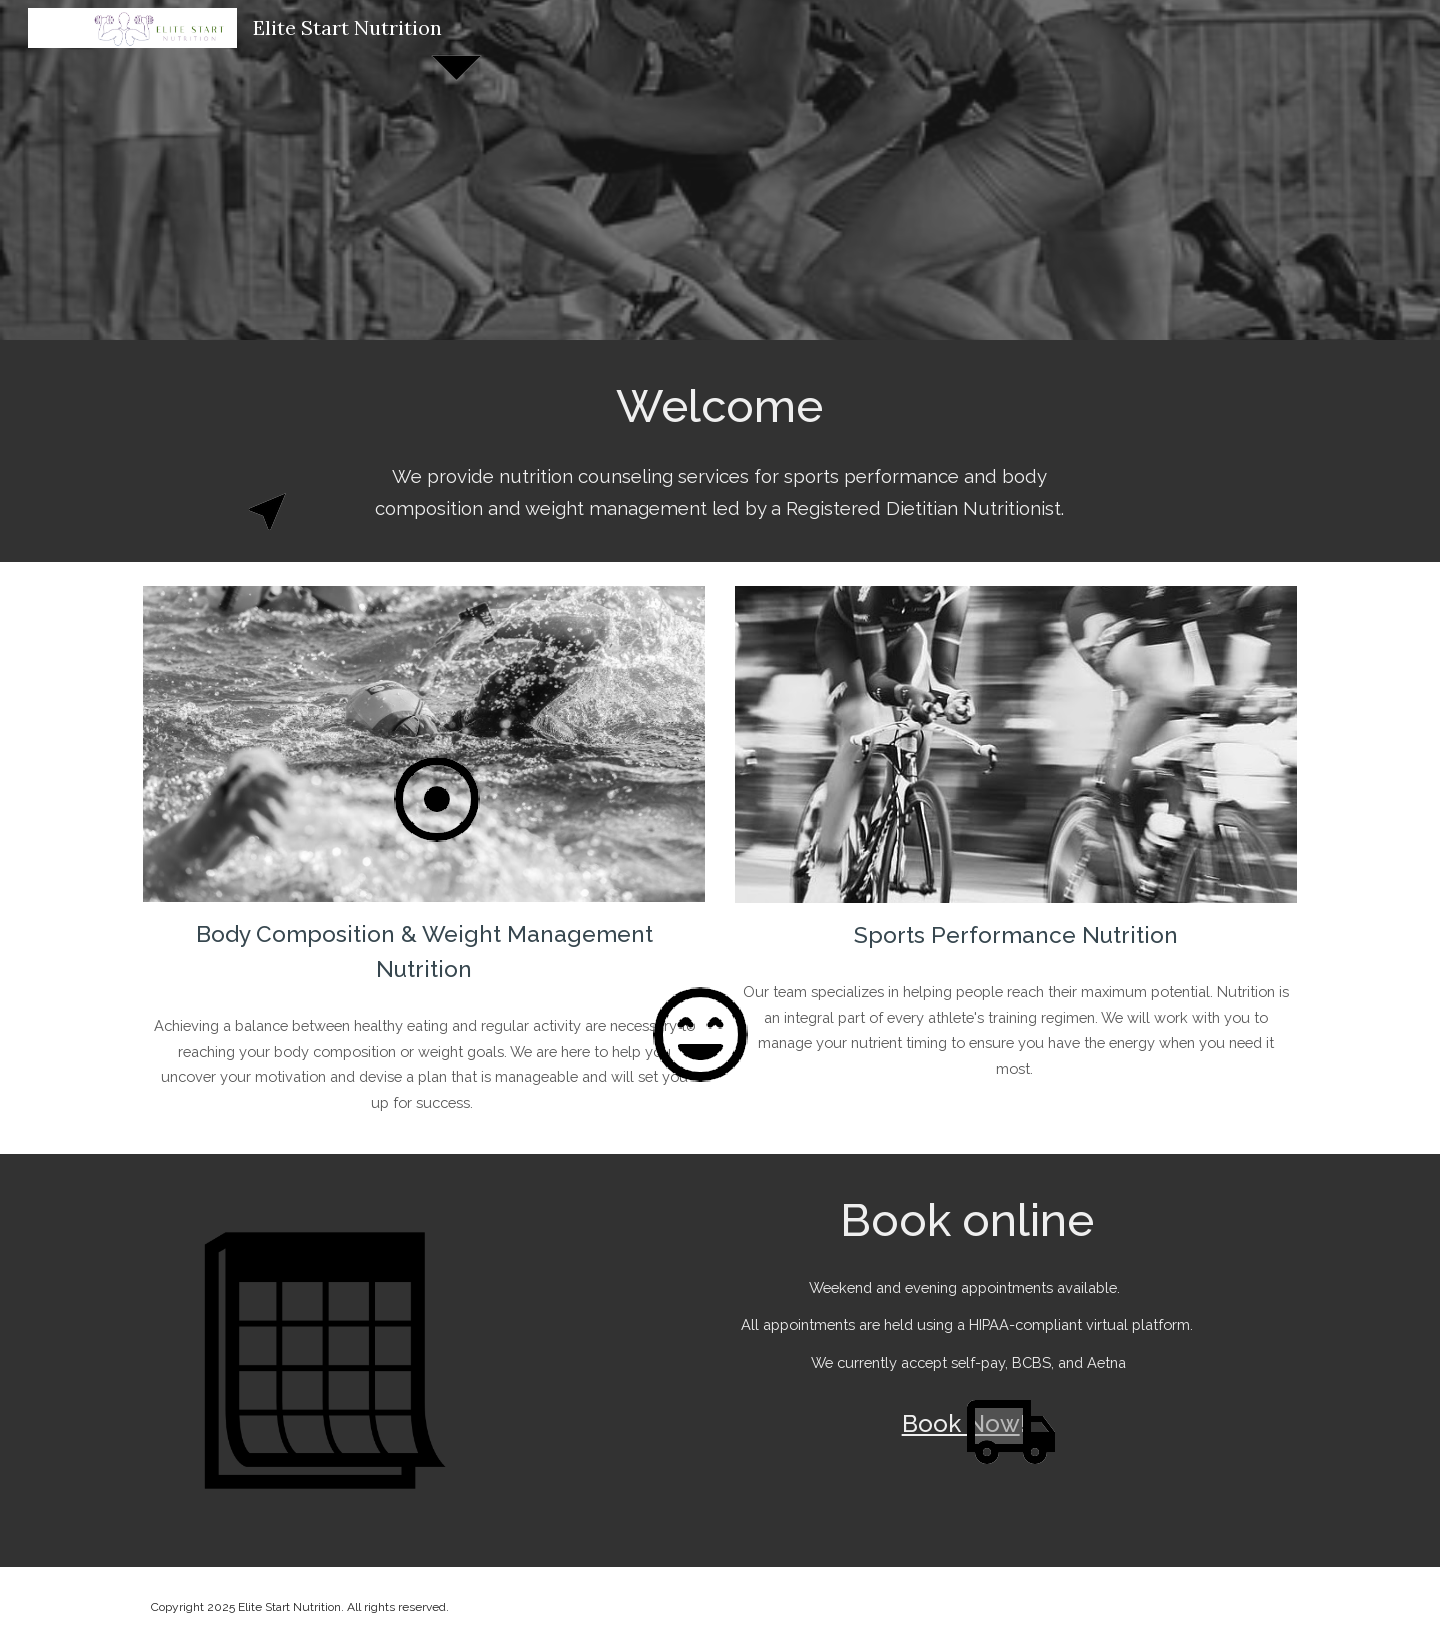 The width and height of the screenshot is (1440, 1646). What do you see at coordinates (267, 511) in the screenshot?
I see `access navigation or directions to current location` at bounding box center [267, 511].